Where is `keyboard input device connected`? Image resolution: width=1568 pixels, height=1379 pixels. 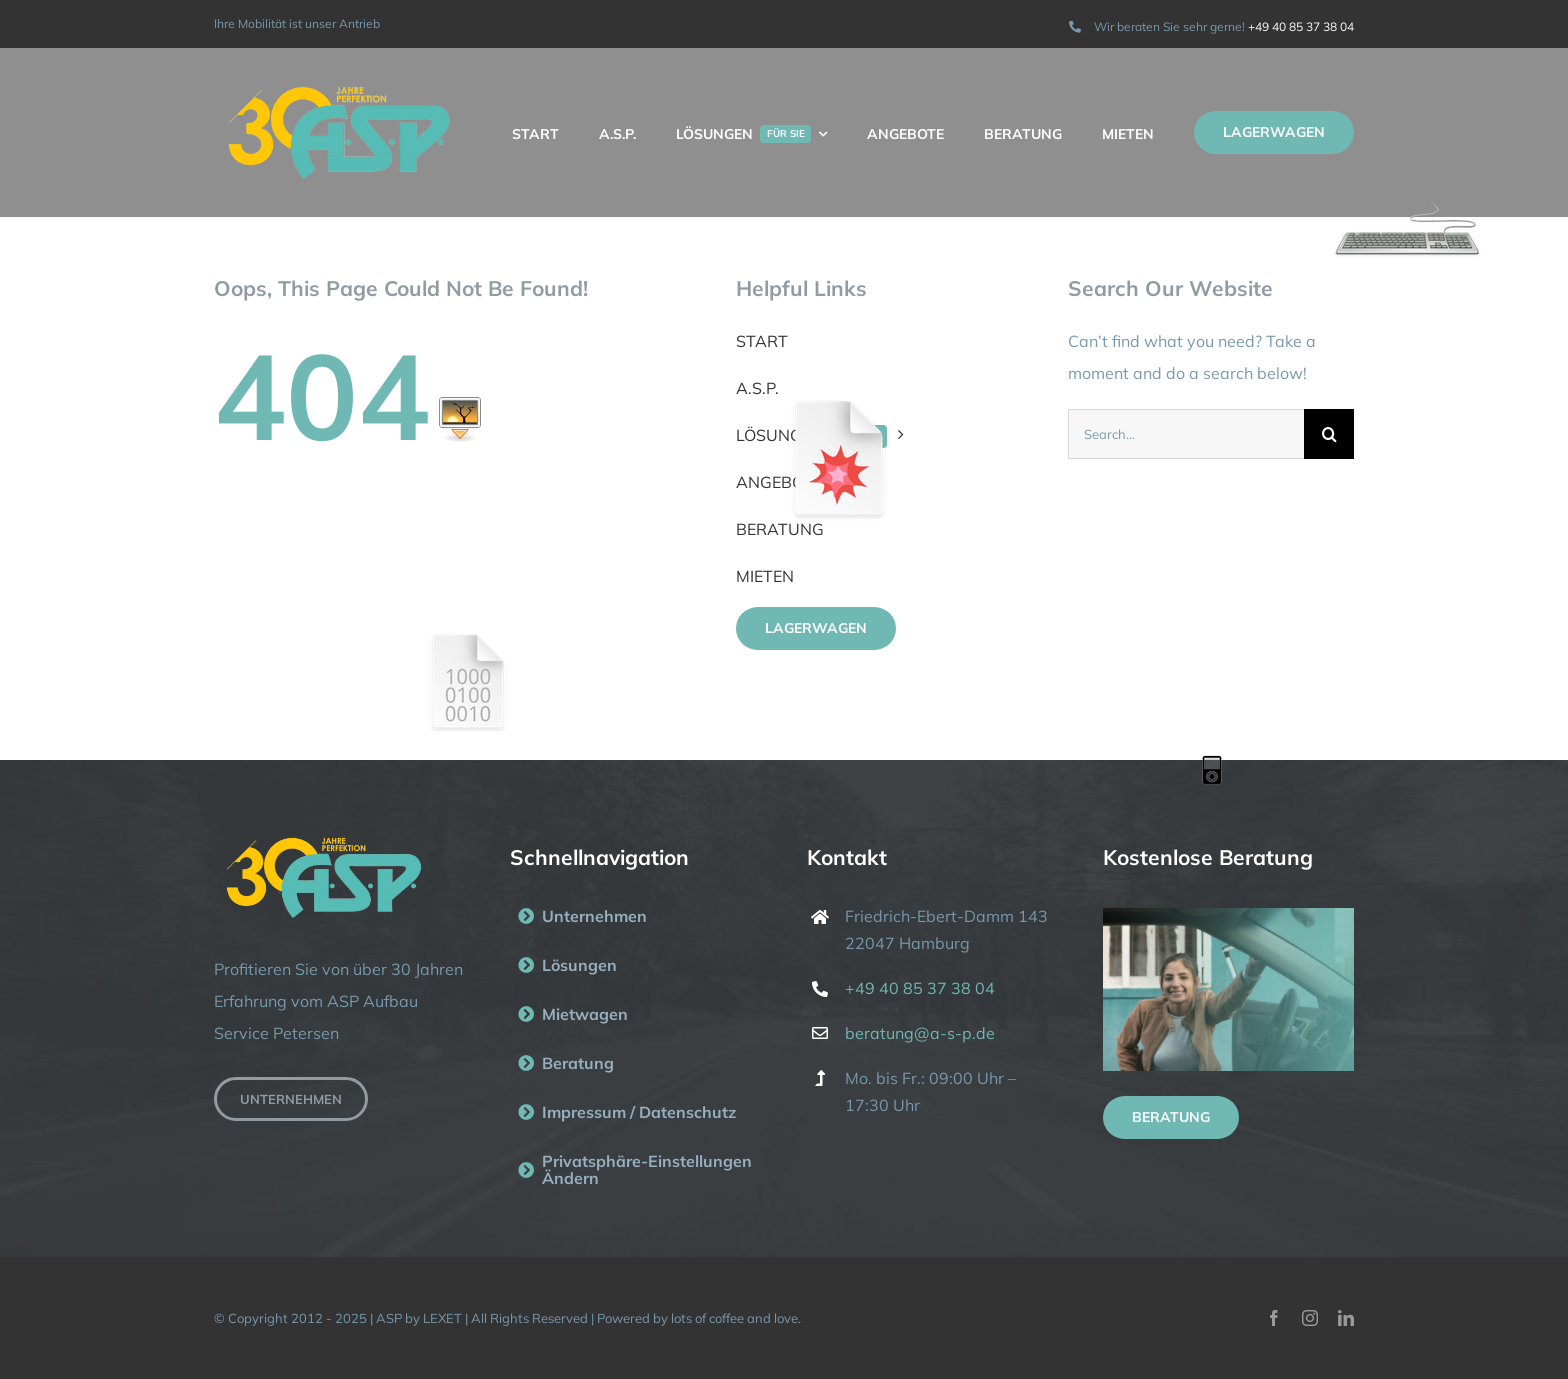
keyboard input device connected is located at coordinates (1406, 227).